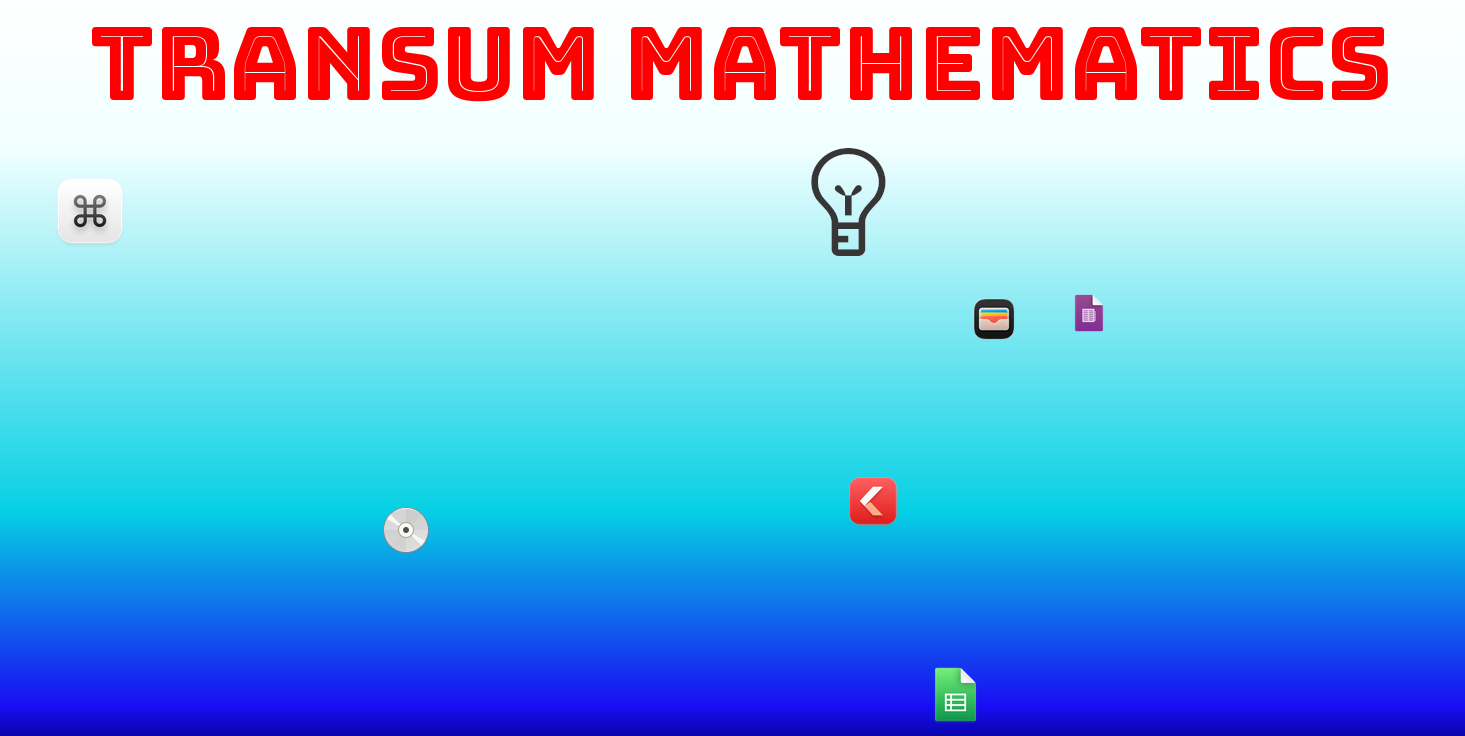 The image size is (1465, 736). What do you see at coordinates (90, 211) in the screenshot?
I see `open onboard on-screen keyboard app` at bounding box center [90, 211].